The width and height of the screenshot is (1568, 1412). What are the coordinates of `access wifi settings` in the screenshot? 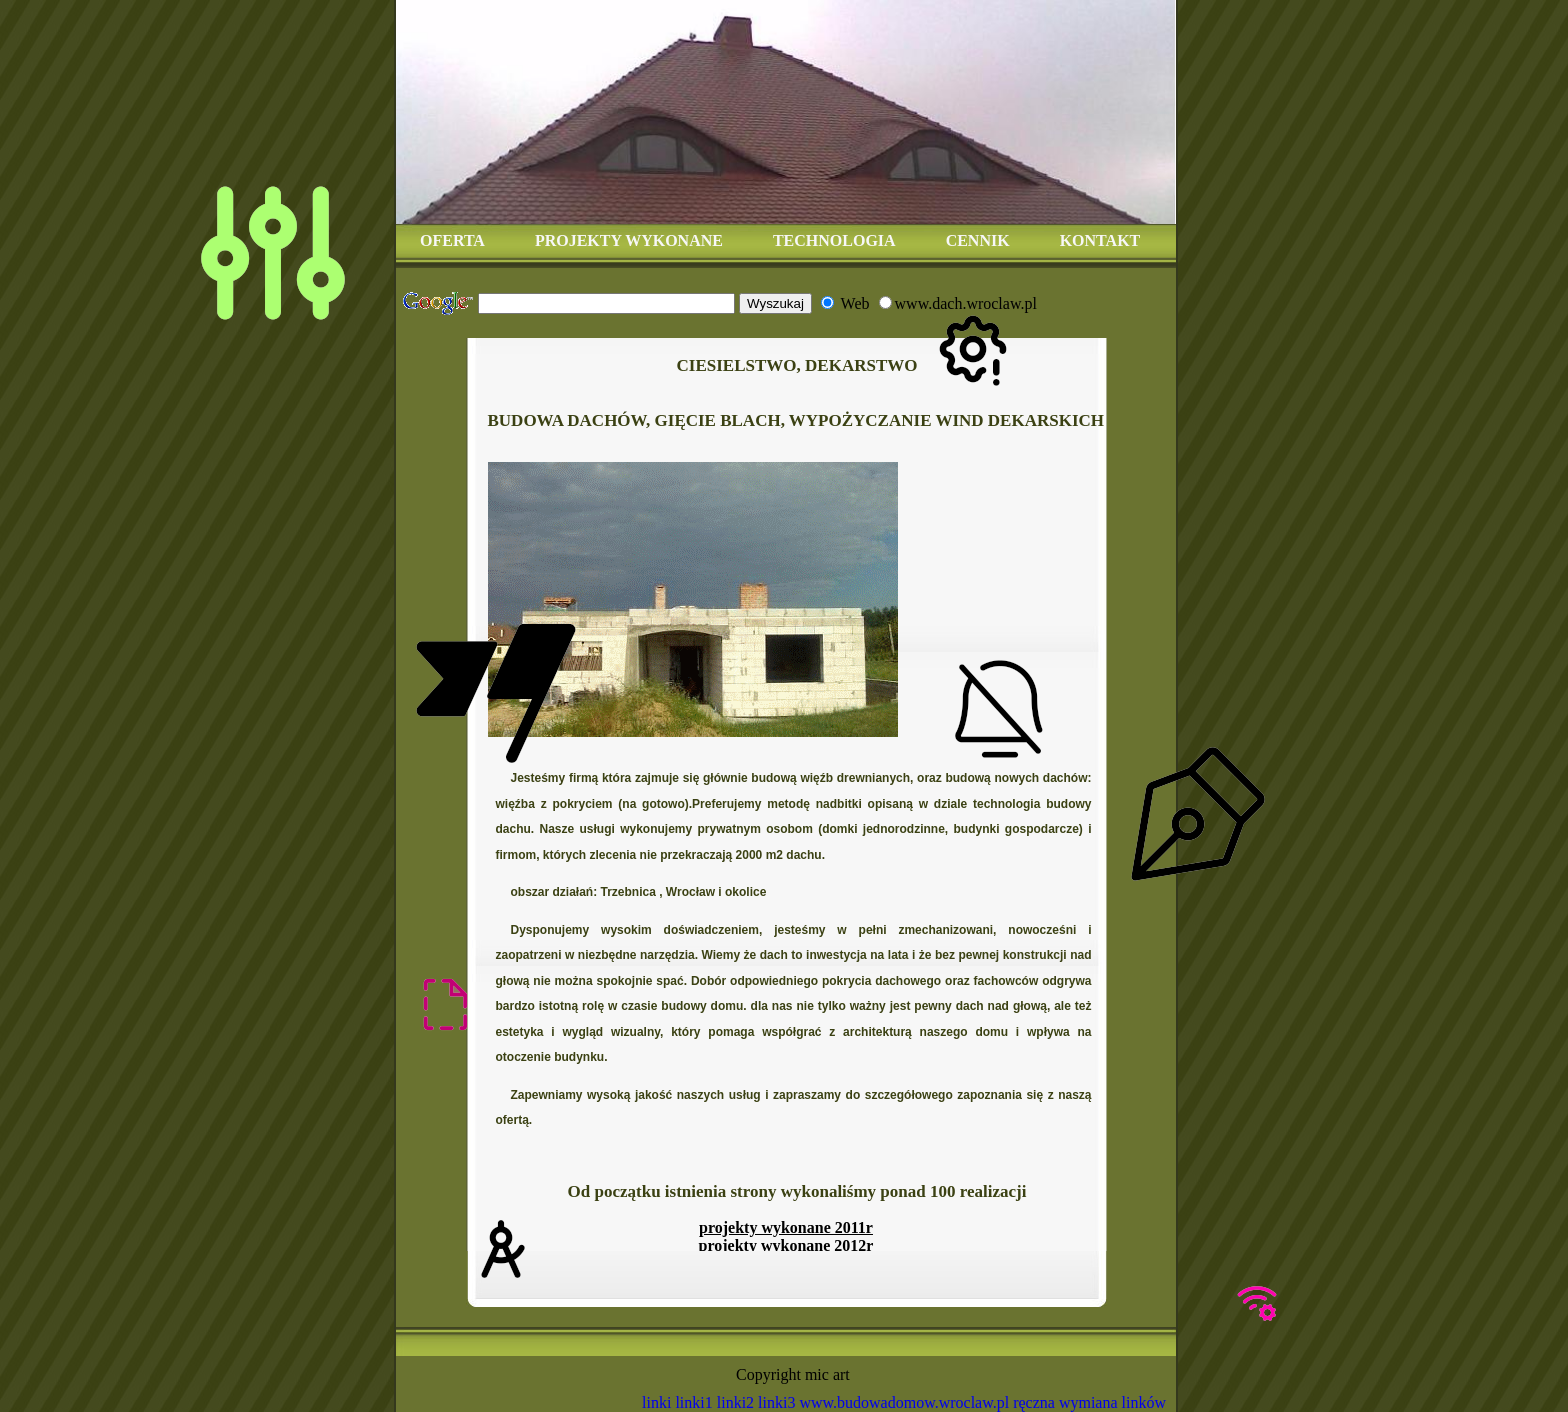 It's located at (1257, 1302).